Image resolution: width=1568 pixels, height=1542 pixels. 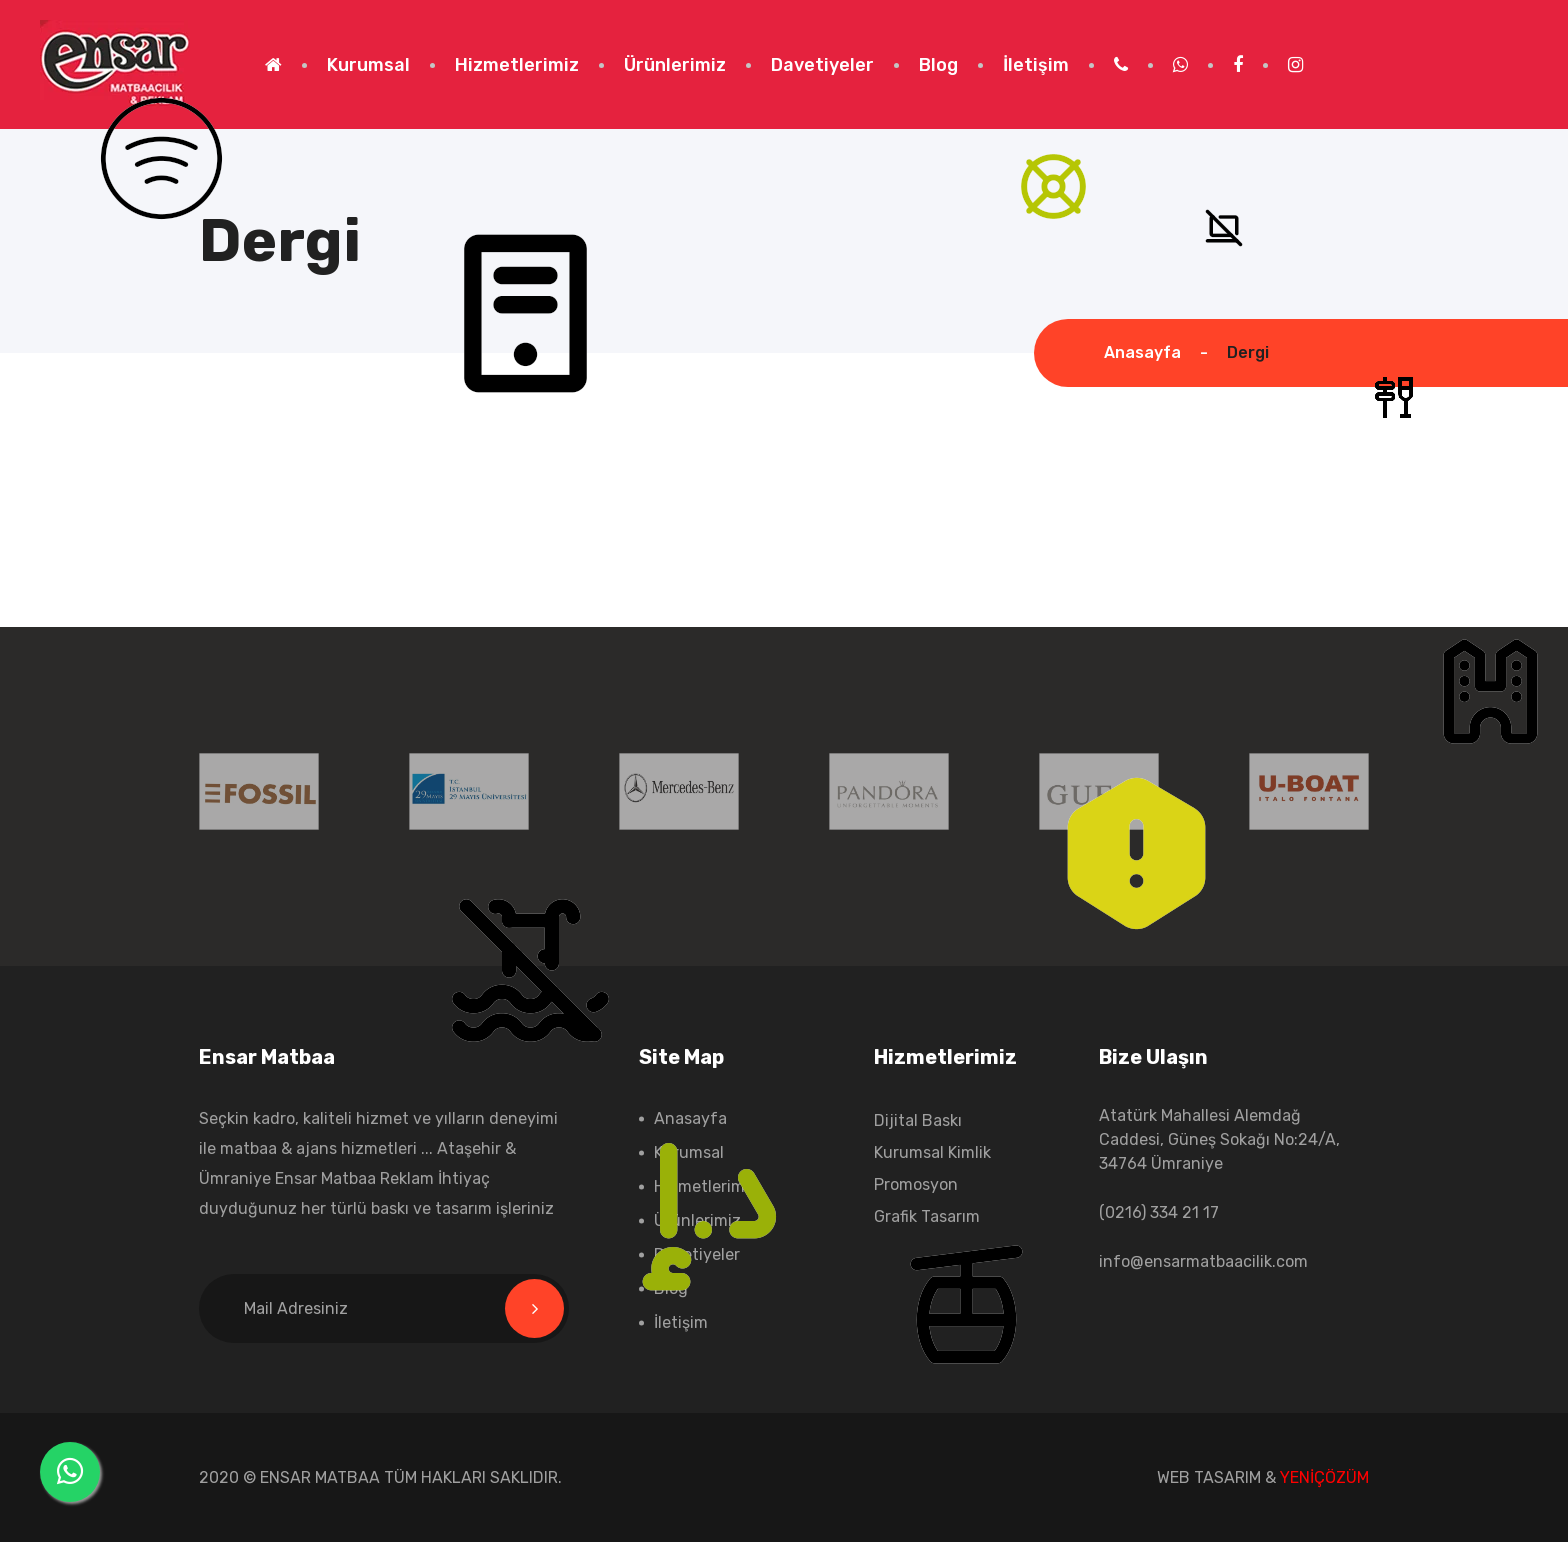 What do you see at coordinates (1224, 228) in the screenshot?
I see `laptop device is offline or disconnected` at bounding box center [1224, 228].